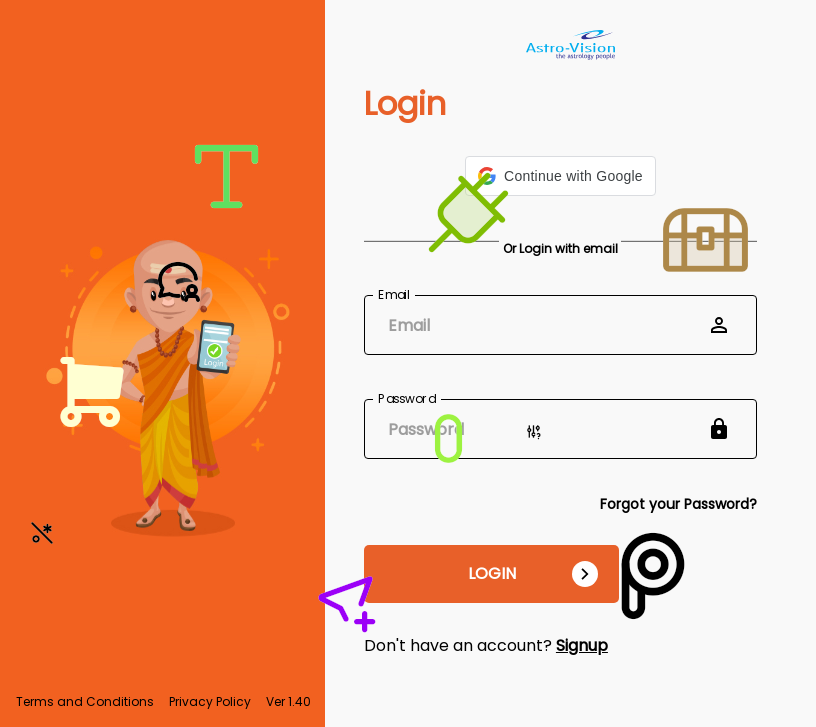 Image resolution: width=816 pixels, height=727 pixels. I want to click on disable regular expression search, so click(42, 533).